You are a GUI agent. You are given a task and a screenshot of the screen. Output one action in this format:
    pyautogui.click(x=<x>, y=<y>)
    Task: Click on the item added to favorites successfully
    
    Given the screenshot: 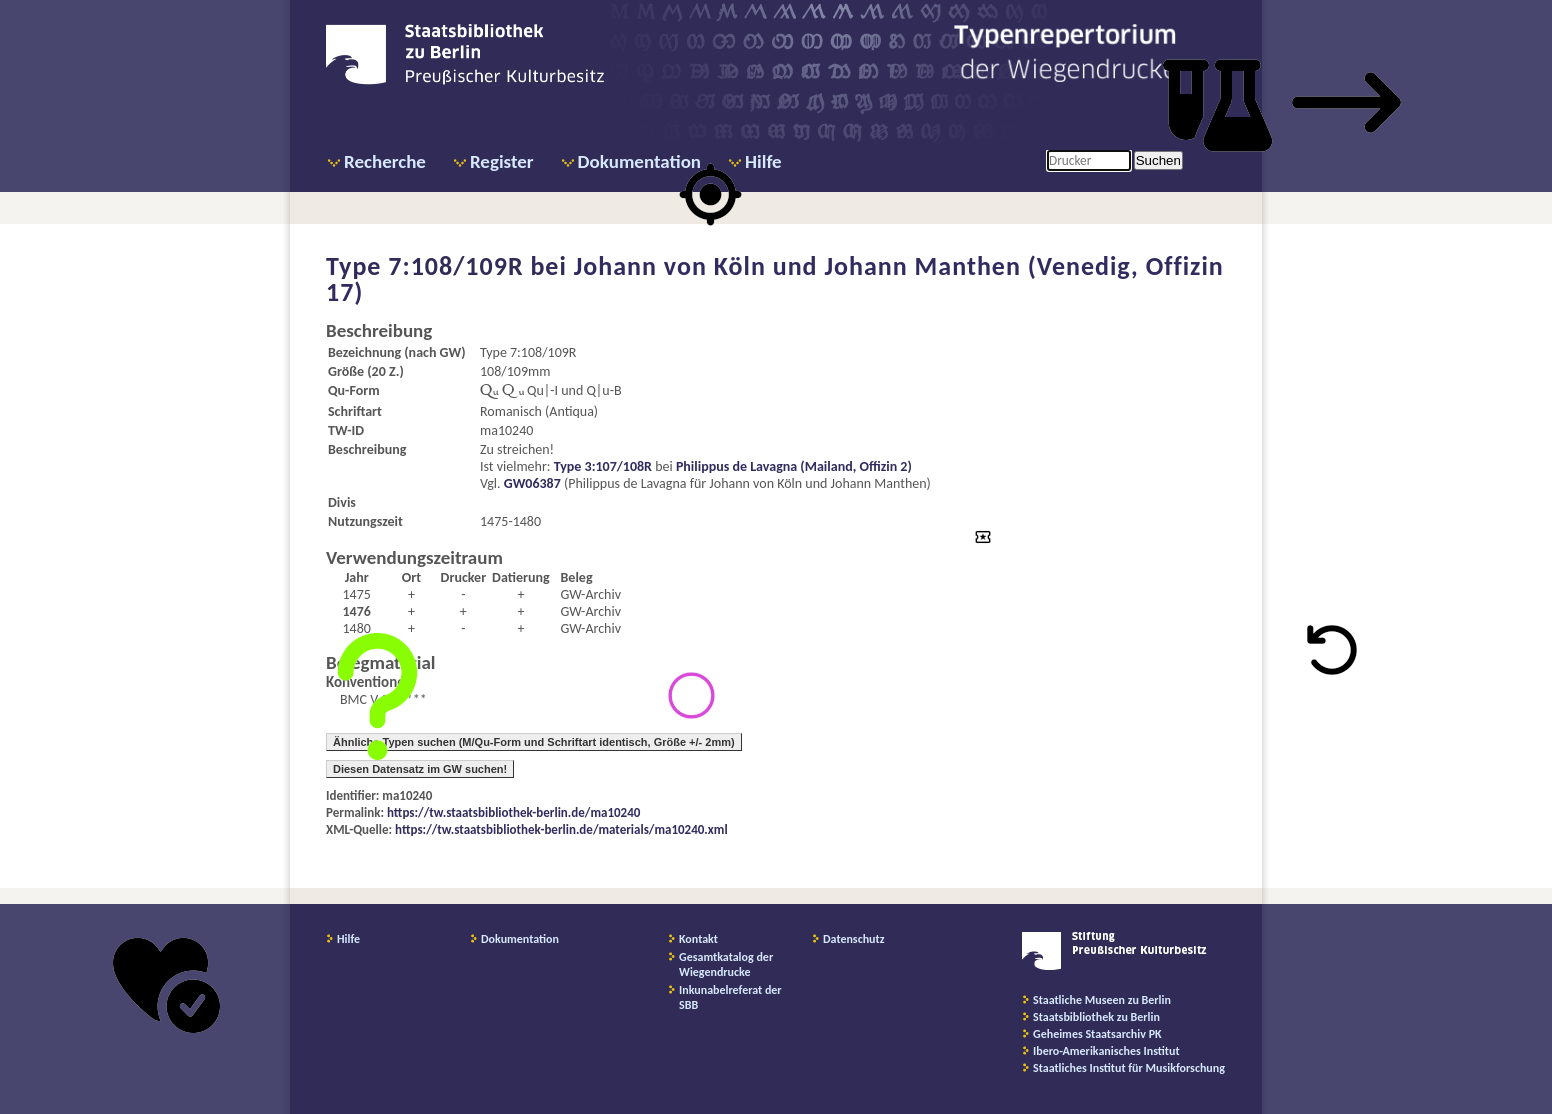 What is the action you would take?
    pyautogui.click(x=166, y=979)
    